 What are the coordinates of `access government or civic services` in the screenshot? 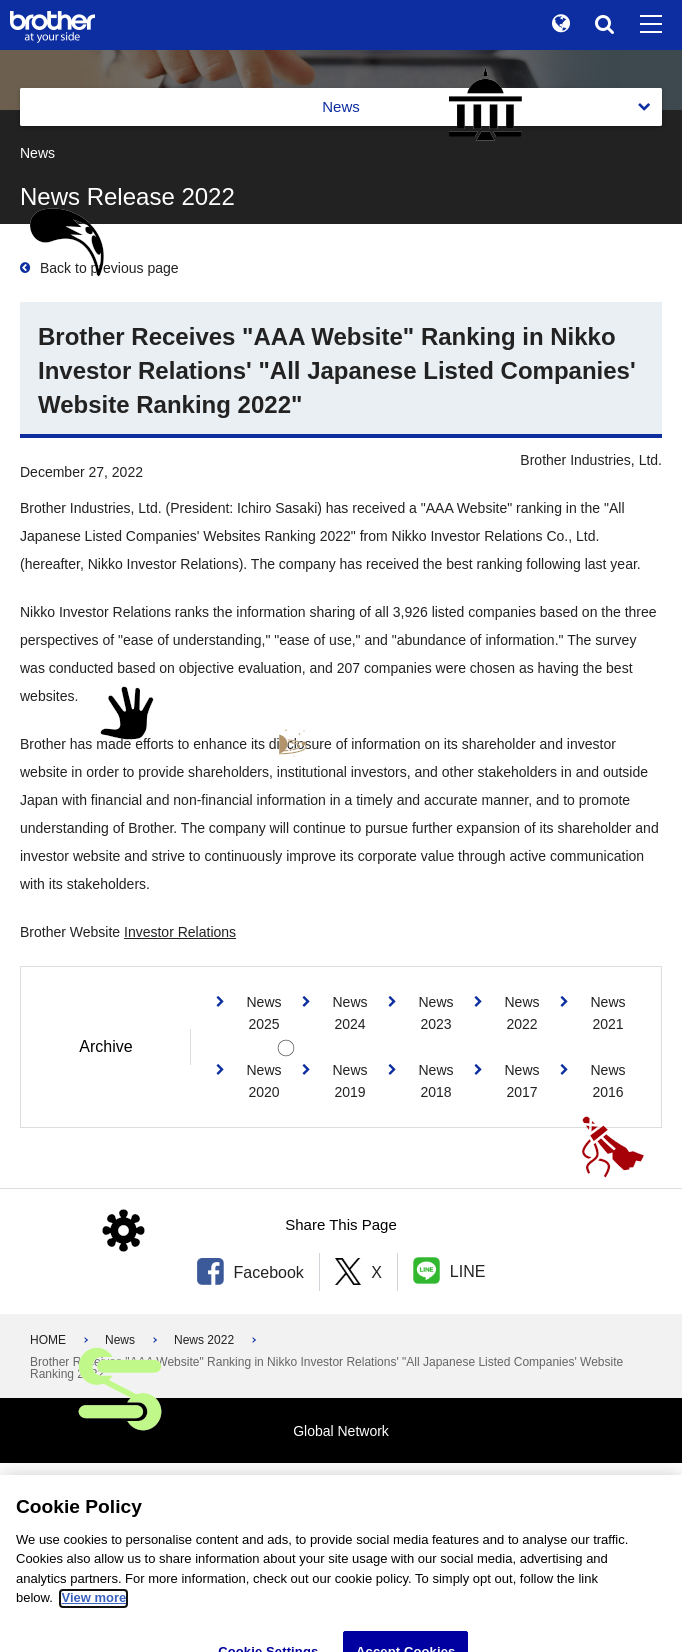 It's located at (485, 103).